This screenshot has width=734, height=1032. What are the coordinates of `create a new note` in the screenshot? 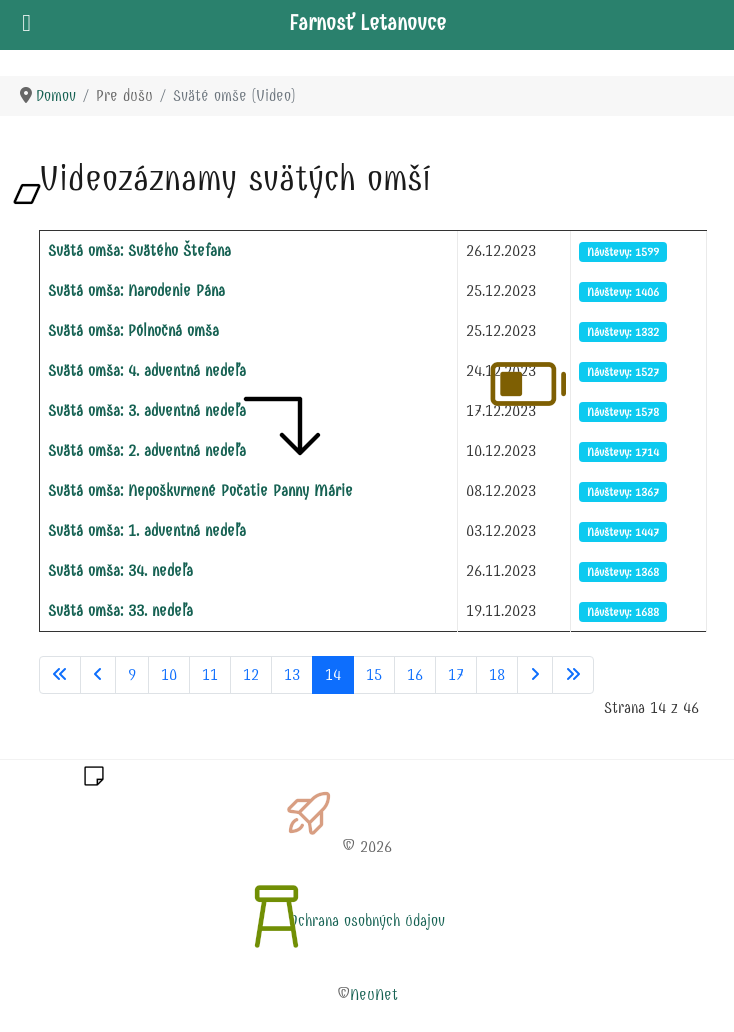 It's located at (94, 776).